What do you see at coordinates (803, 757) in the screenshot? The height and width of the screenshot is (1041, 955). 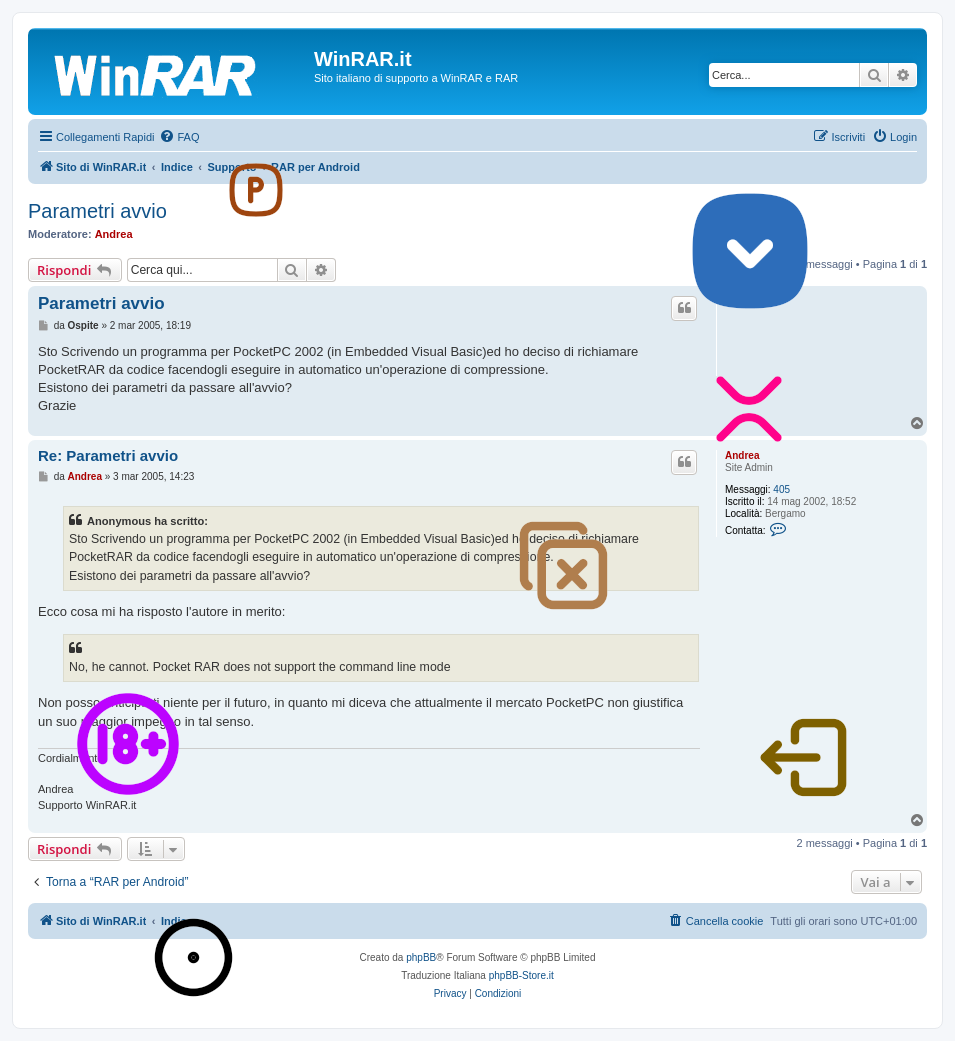 I see `log out of your account` at bounding box center [803, 757].